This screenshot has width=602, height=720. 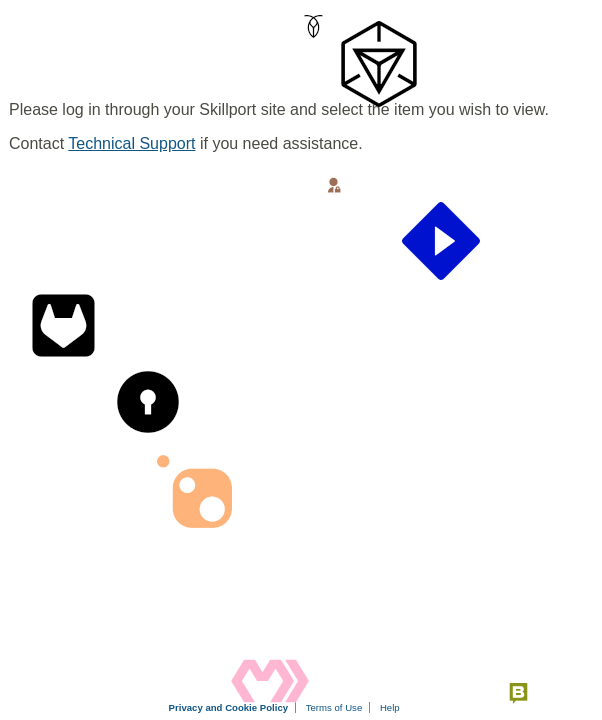 What do you see at coordinates (441, 241) in the screenshot?
I see `open Stremio media streaming app` at bounding box center [441, 241].